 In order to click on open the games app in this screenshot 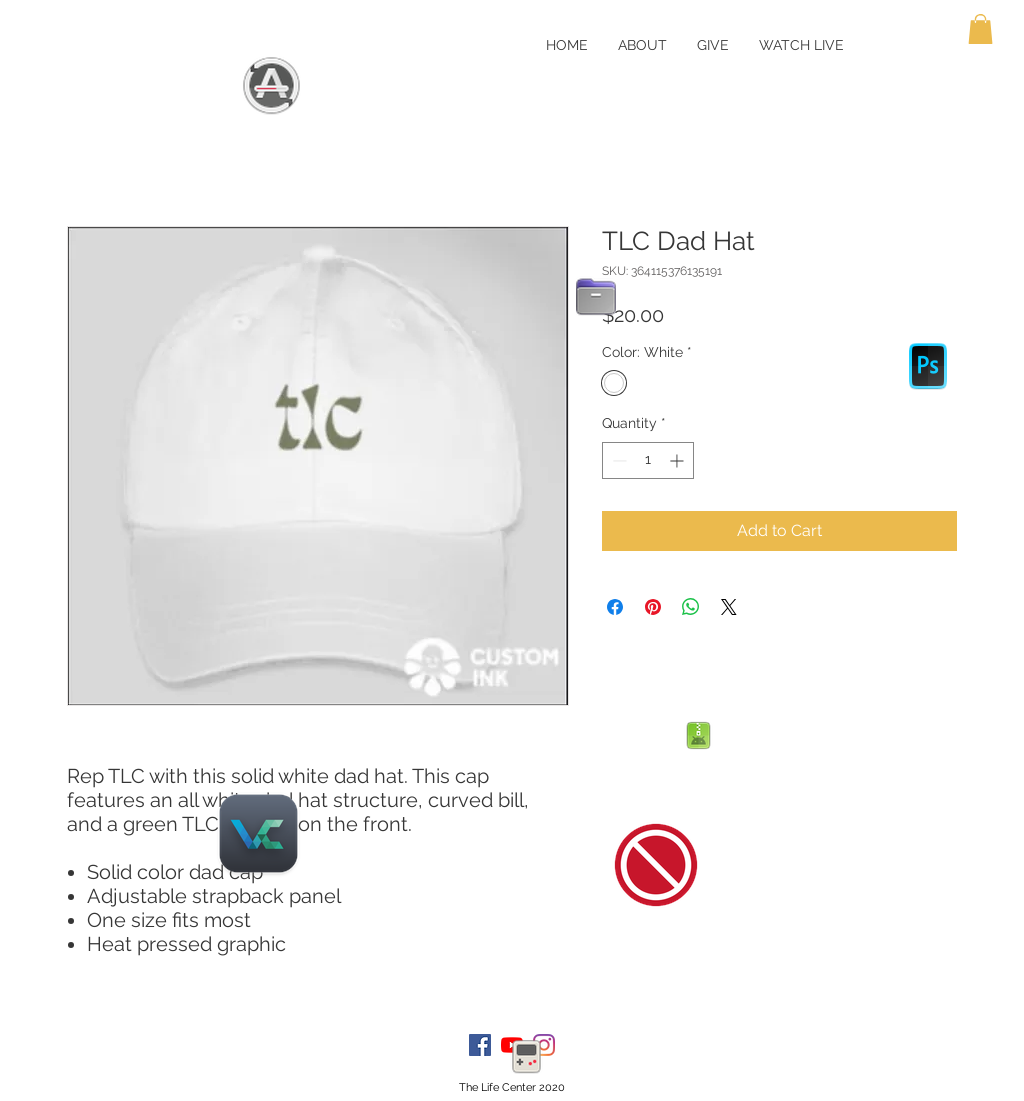, I will do `click(526, 1056)`.